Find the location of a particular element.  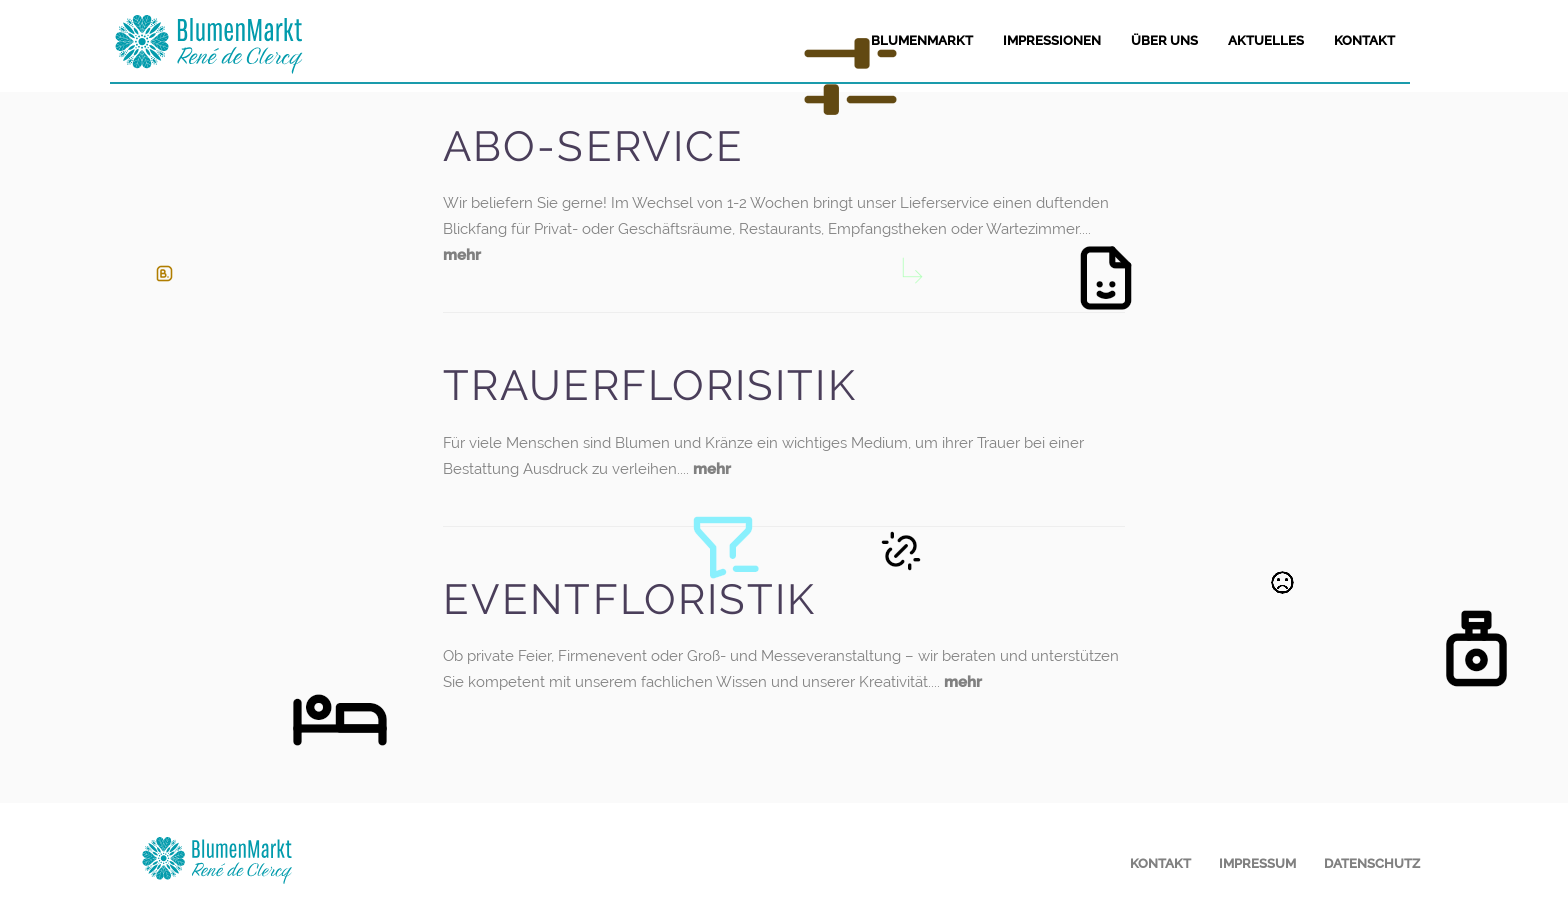

browse perfume or fragrance products is located at coordinates (1476, 648).